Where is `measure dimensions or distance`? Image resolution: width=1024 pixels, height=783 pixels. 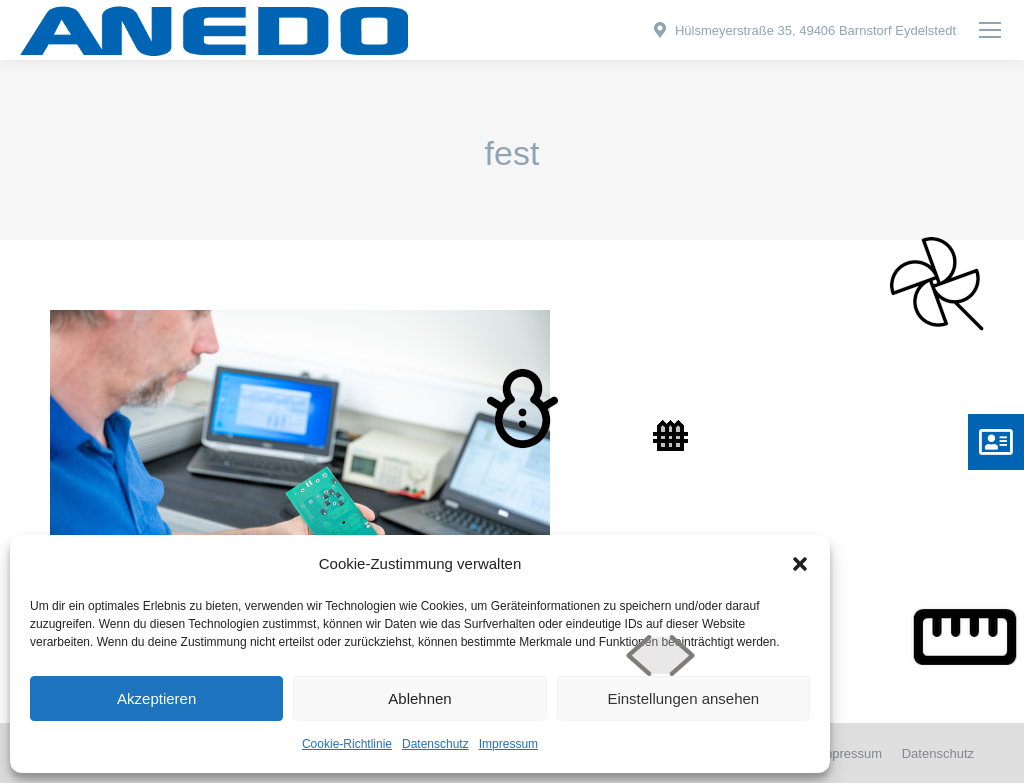
measure dimensions or distance is located at coordinates (965, 637).